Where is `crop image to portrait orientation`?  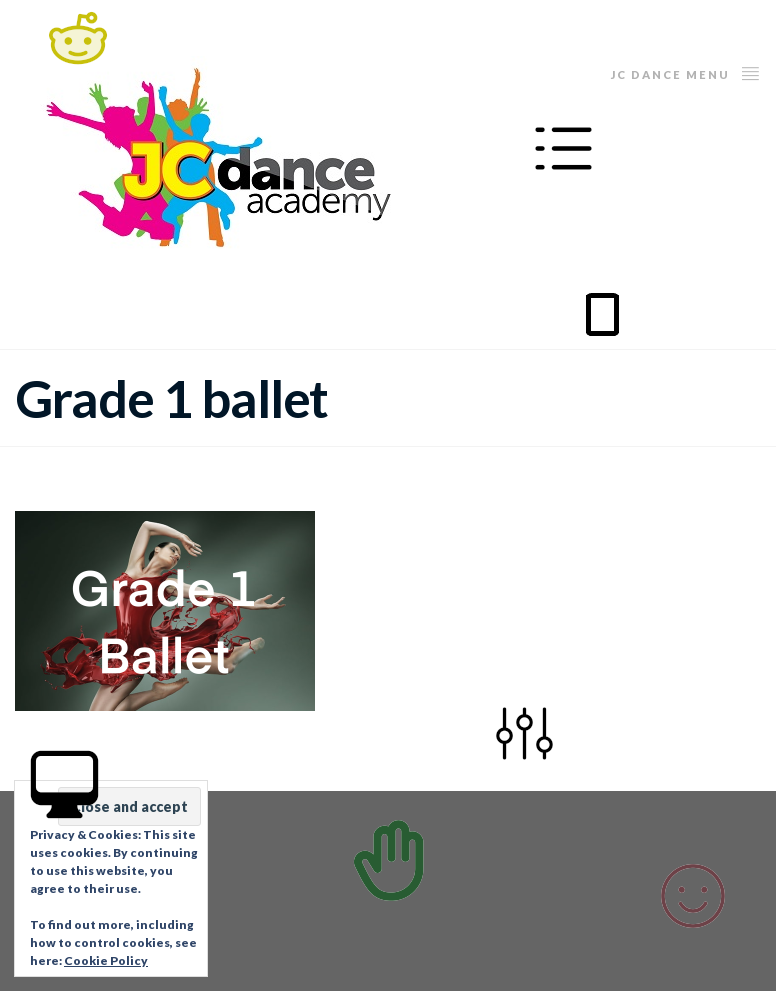 crop image to portrait orientation is located at coordinates (602, 314).